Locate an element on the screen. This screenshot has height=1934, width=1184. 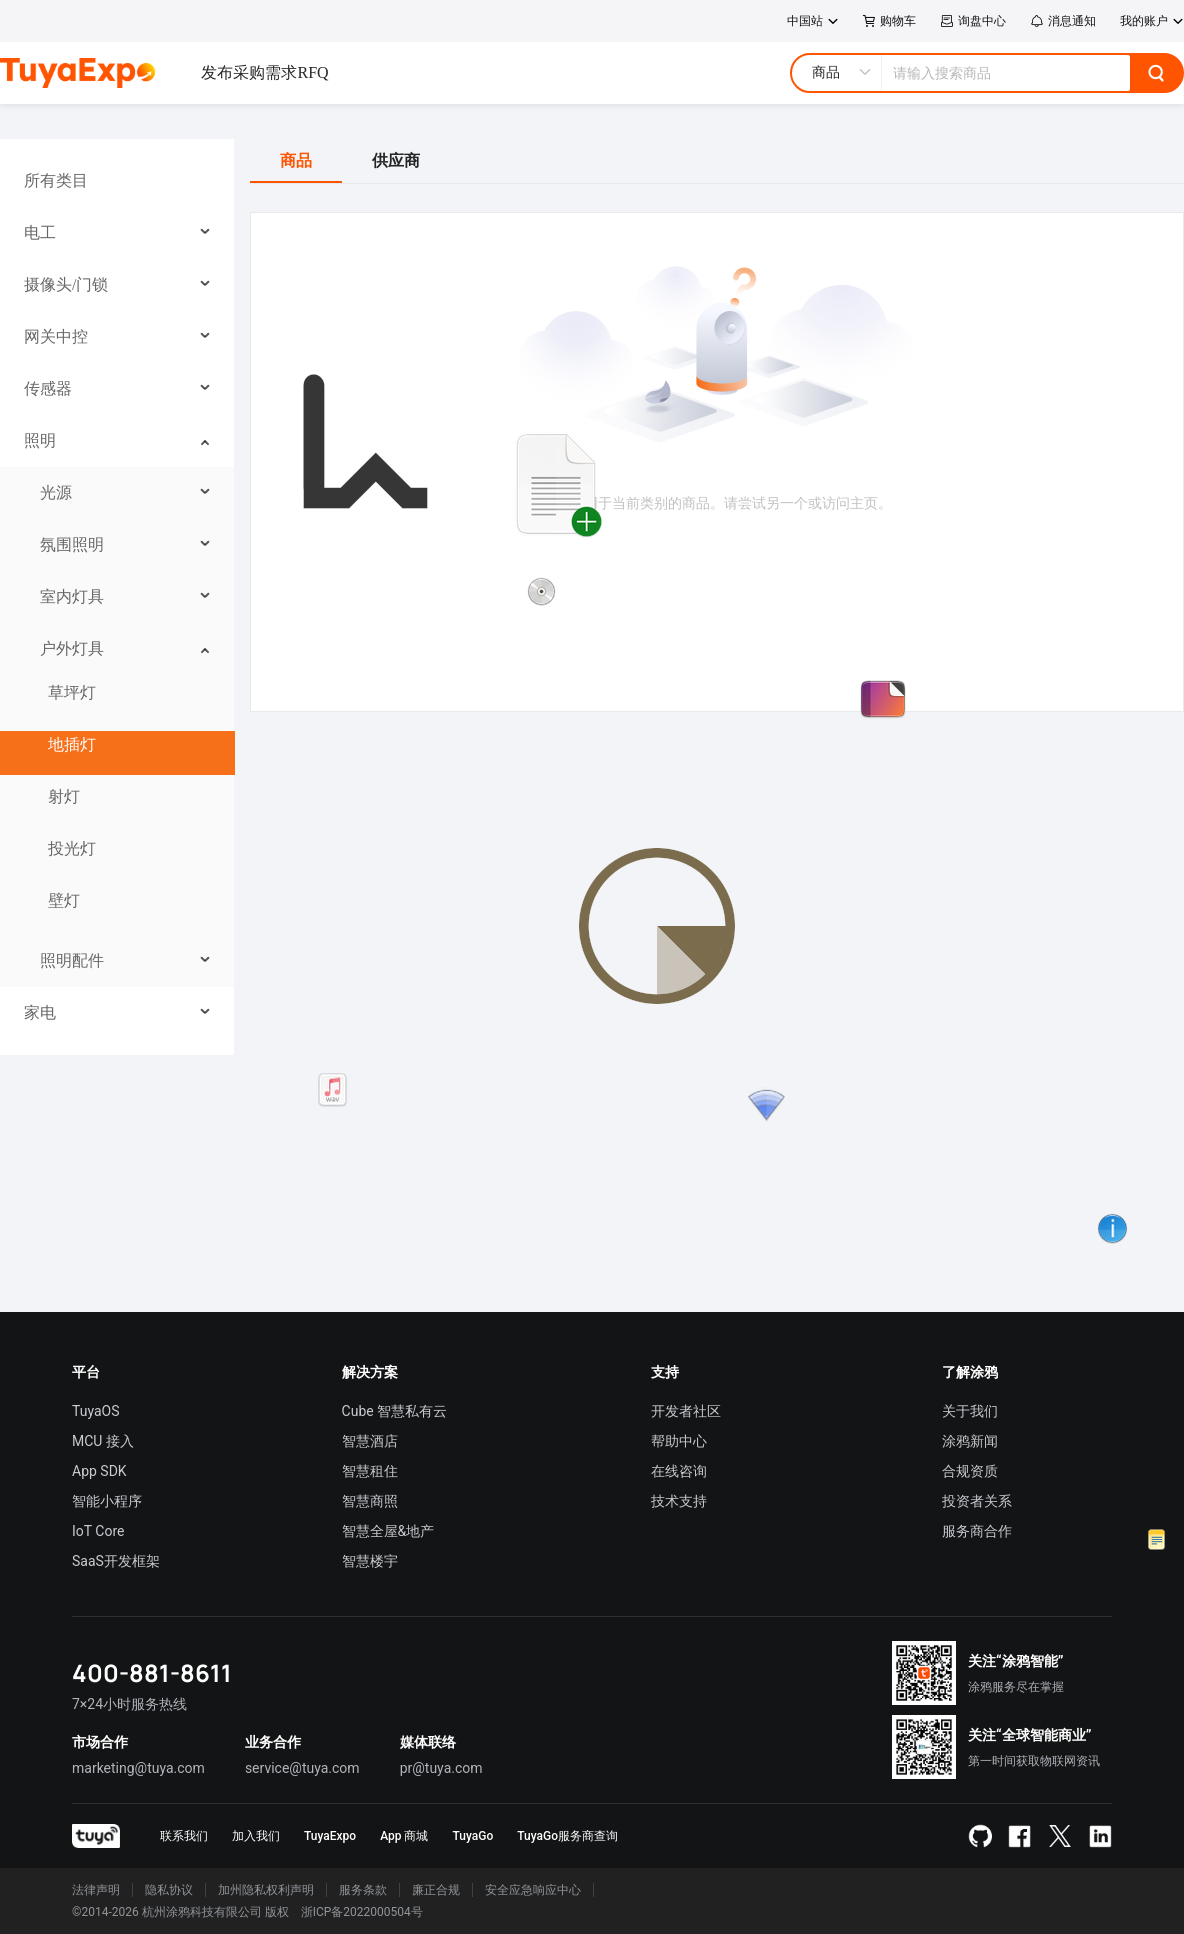
view information or details about this item is located at coordinates (1112, 1228).